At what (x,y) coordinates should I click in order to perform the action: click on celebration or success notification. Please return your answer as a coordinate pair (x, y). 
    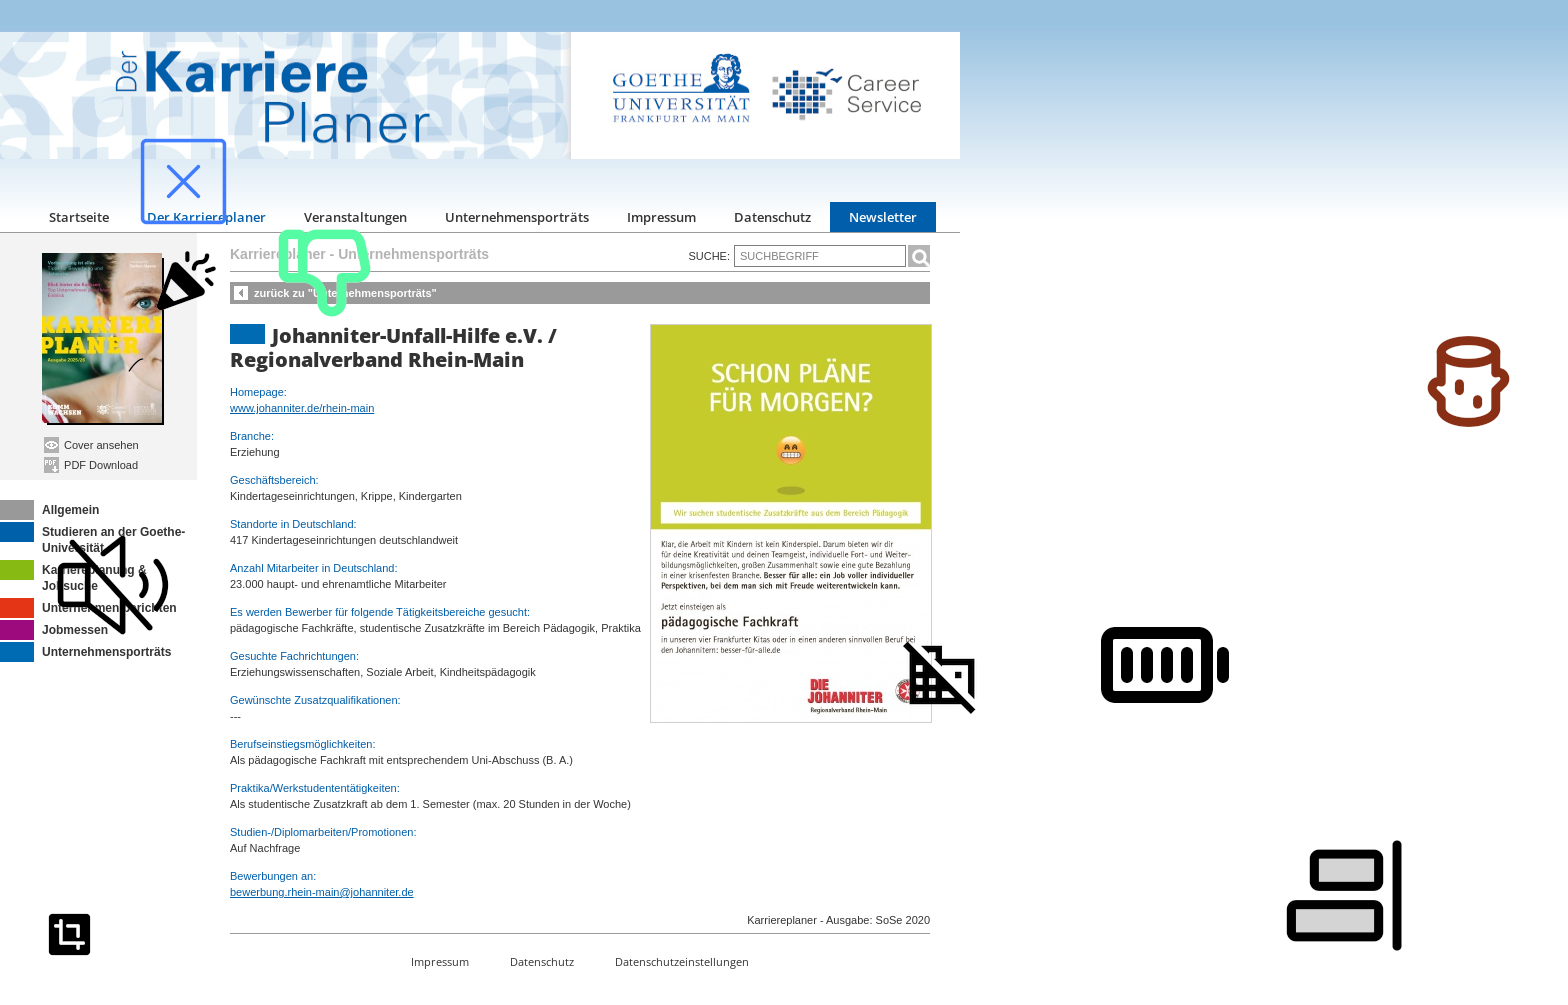
    Looking at the image, I should click on (183, 284).